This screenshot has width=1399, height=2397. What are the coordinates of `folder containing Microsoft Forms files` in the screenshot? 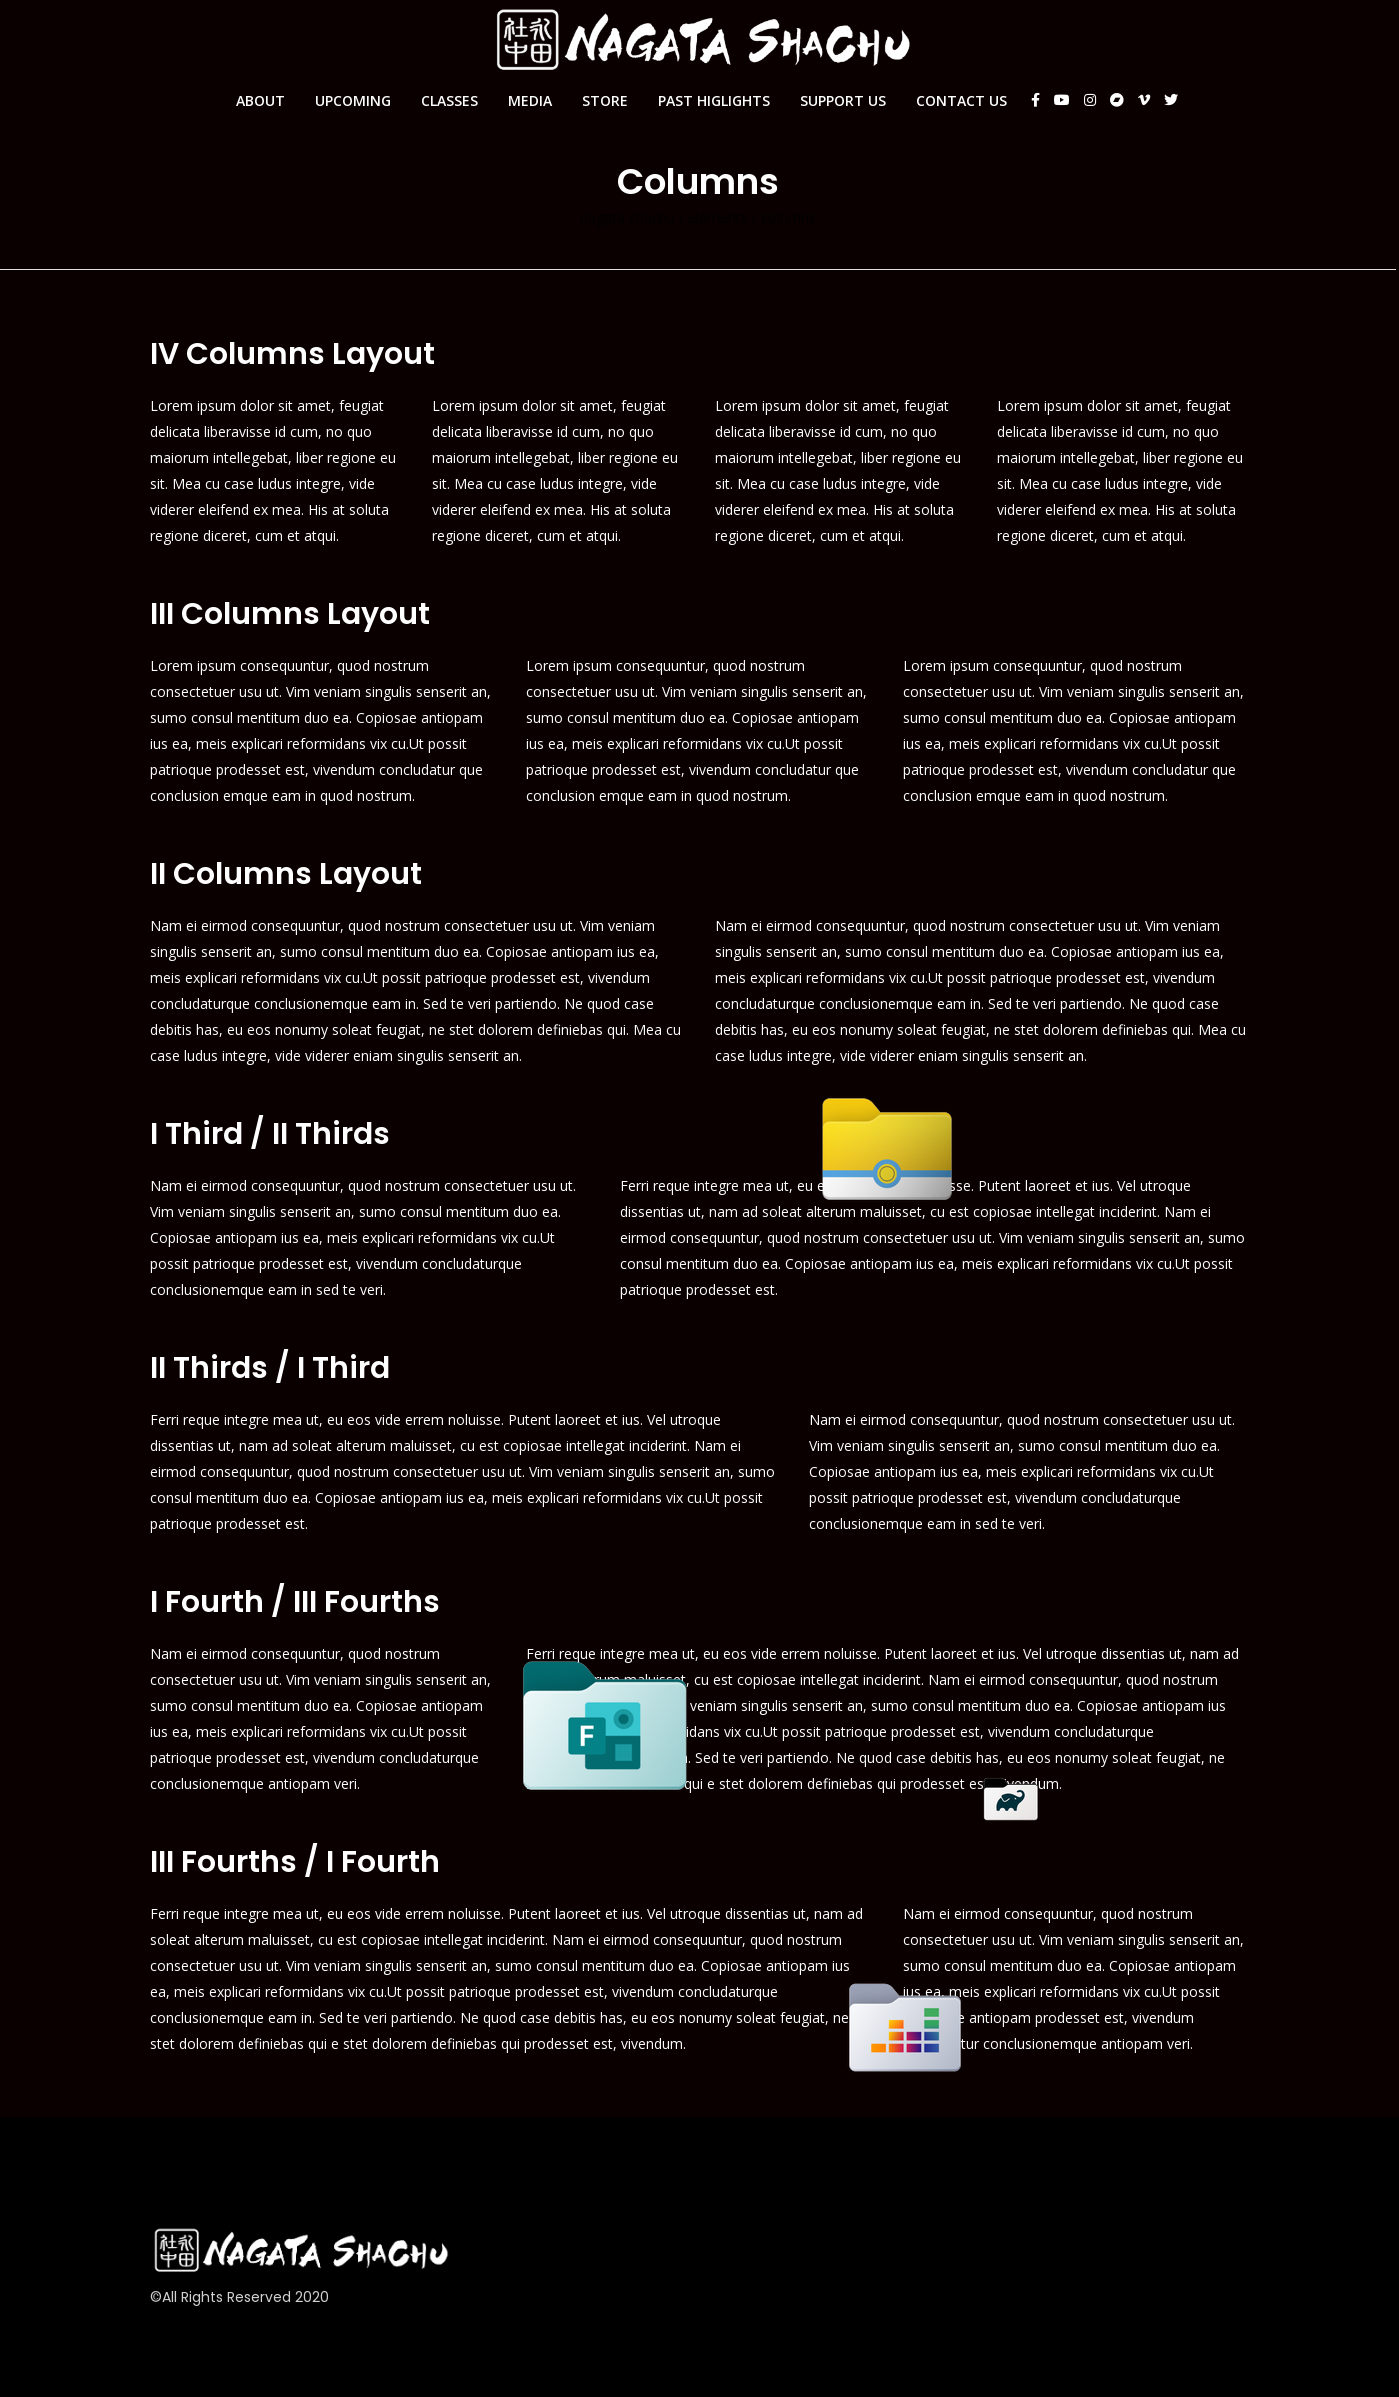 It's located at (604, 1730).